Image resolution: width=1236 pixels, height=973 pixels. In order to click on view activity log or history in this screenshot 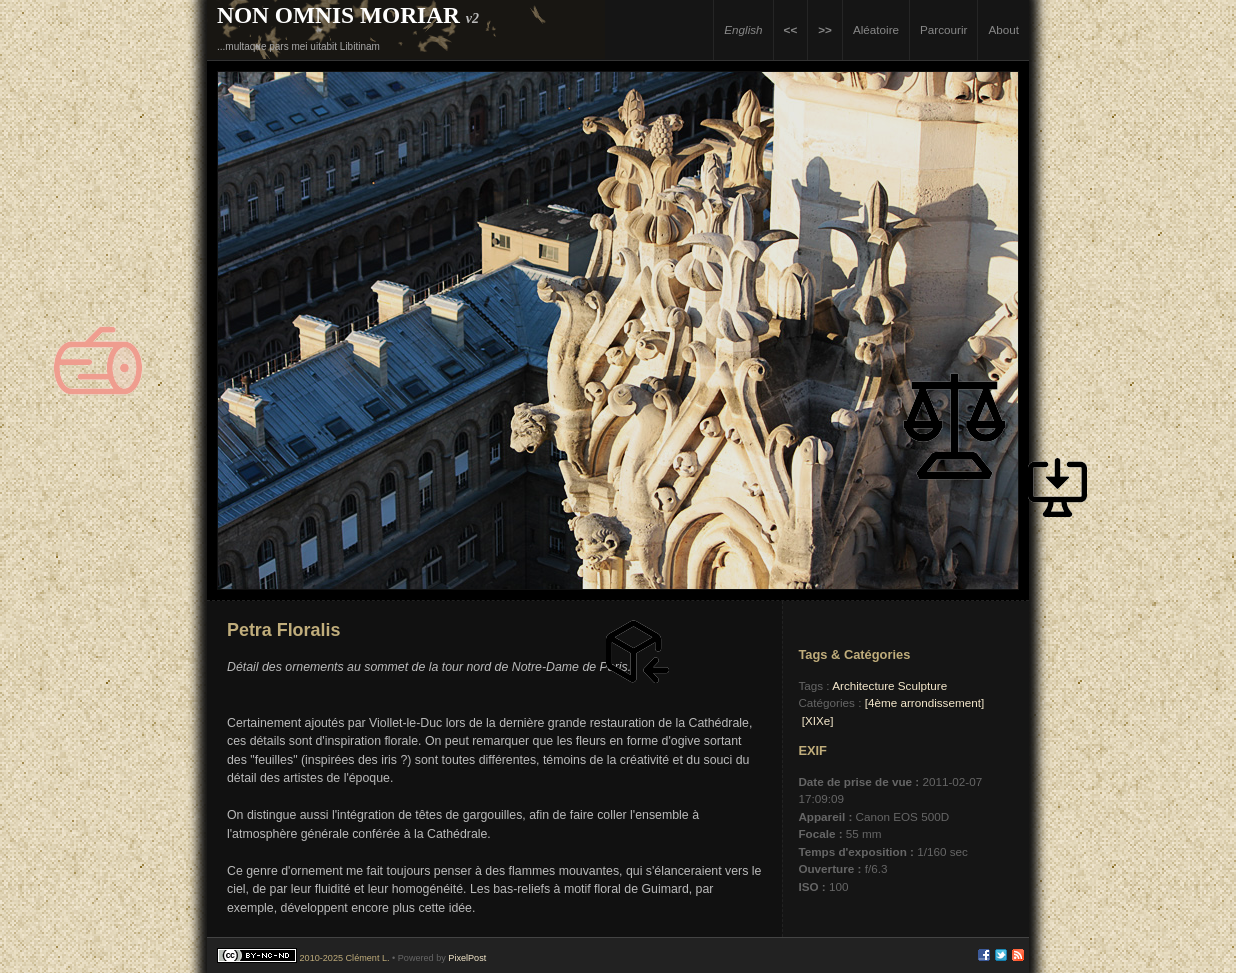, I will do `click(98, 365)`.